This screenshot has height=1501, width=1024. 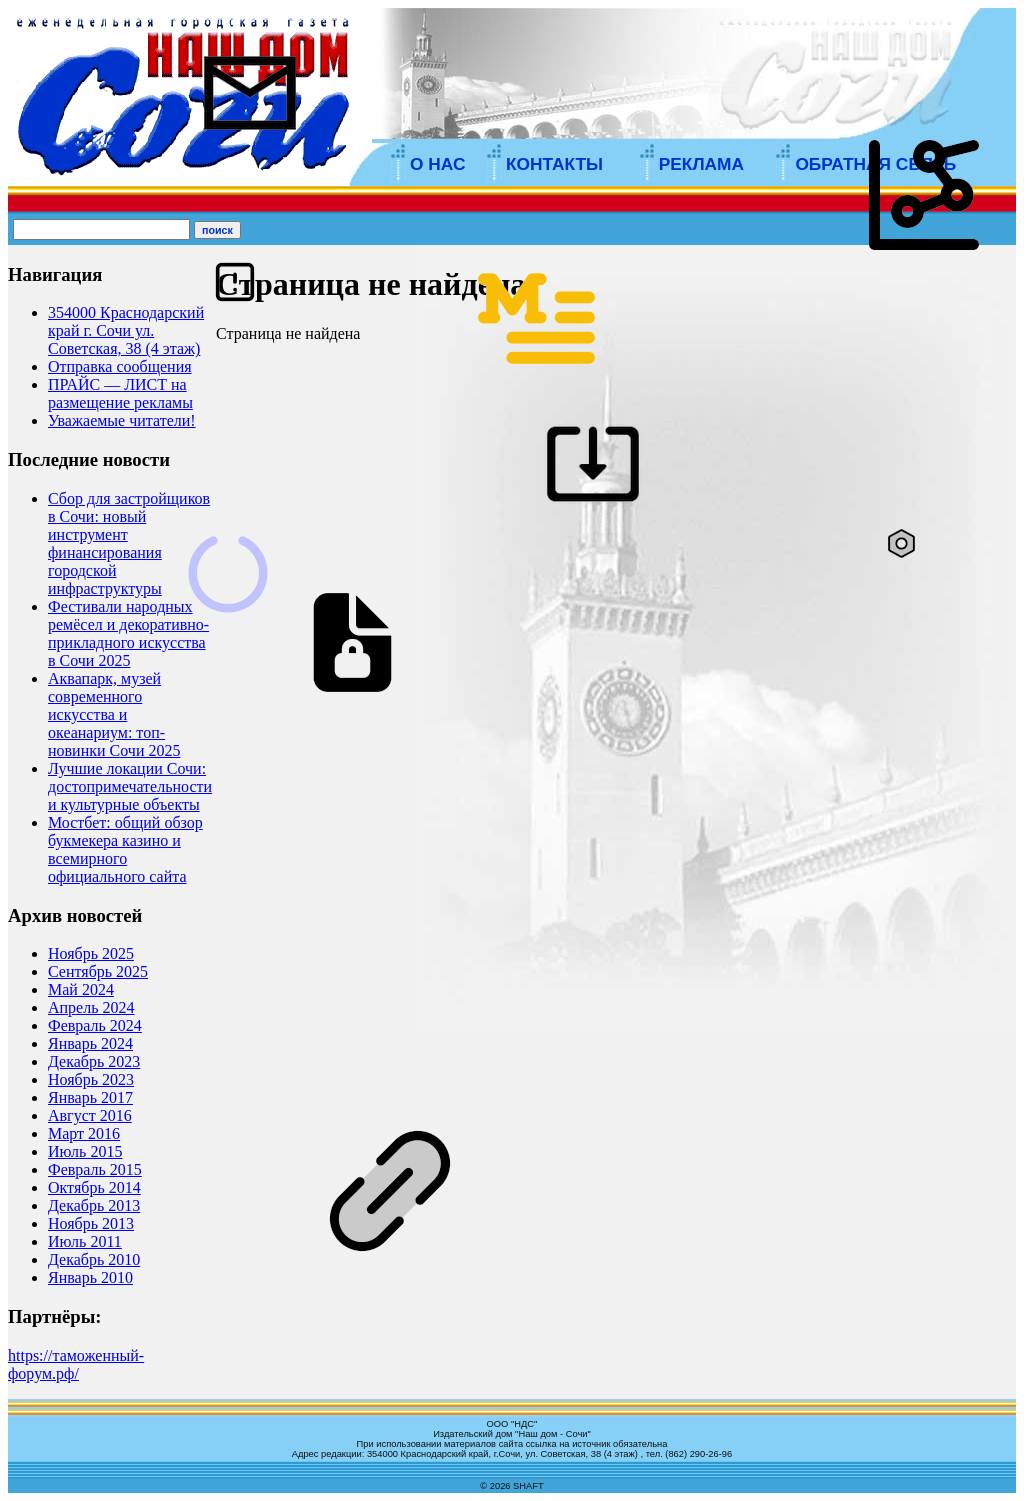 I want to click on view a protected or encrypted document, so click(x=352, y=642).